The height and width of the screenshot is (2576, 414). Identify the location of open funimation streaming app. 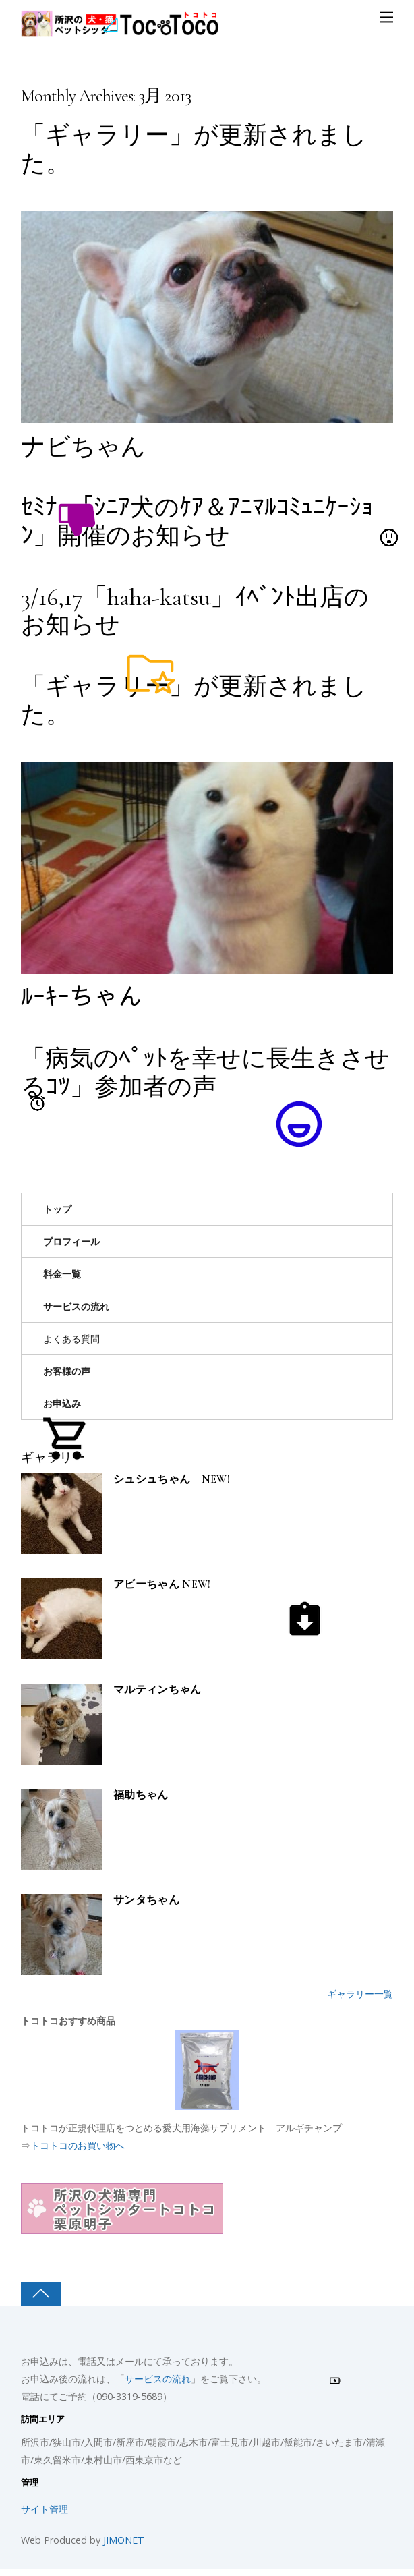
(299, 1124).